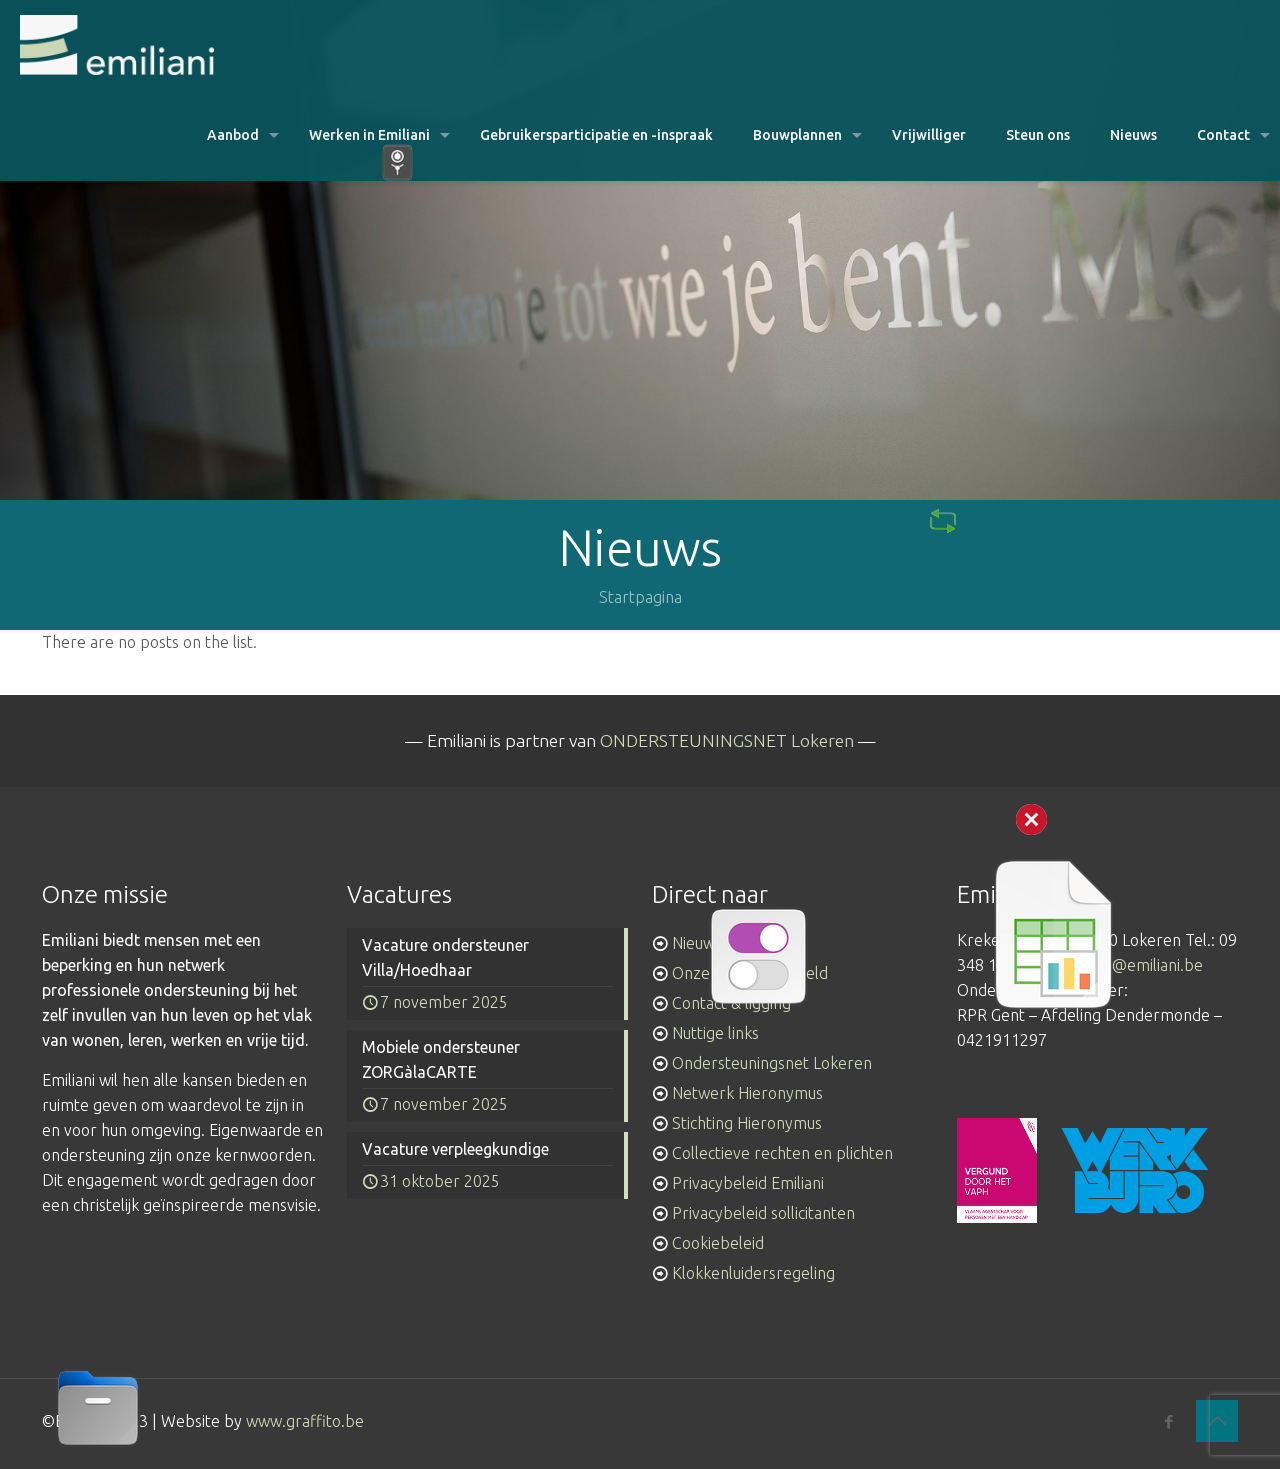  I want to click on open unity tweak tool settings, so click(758, 956).